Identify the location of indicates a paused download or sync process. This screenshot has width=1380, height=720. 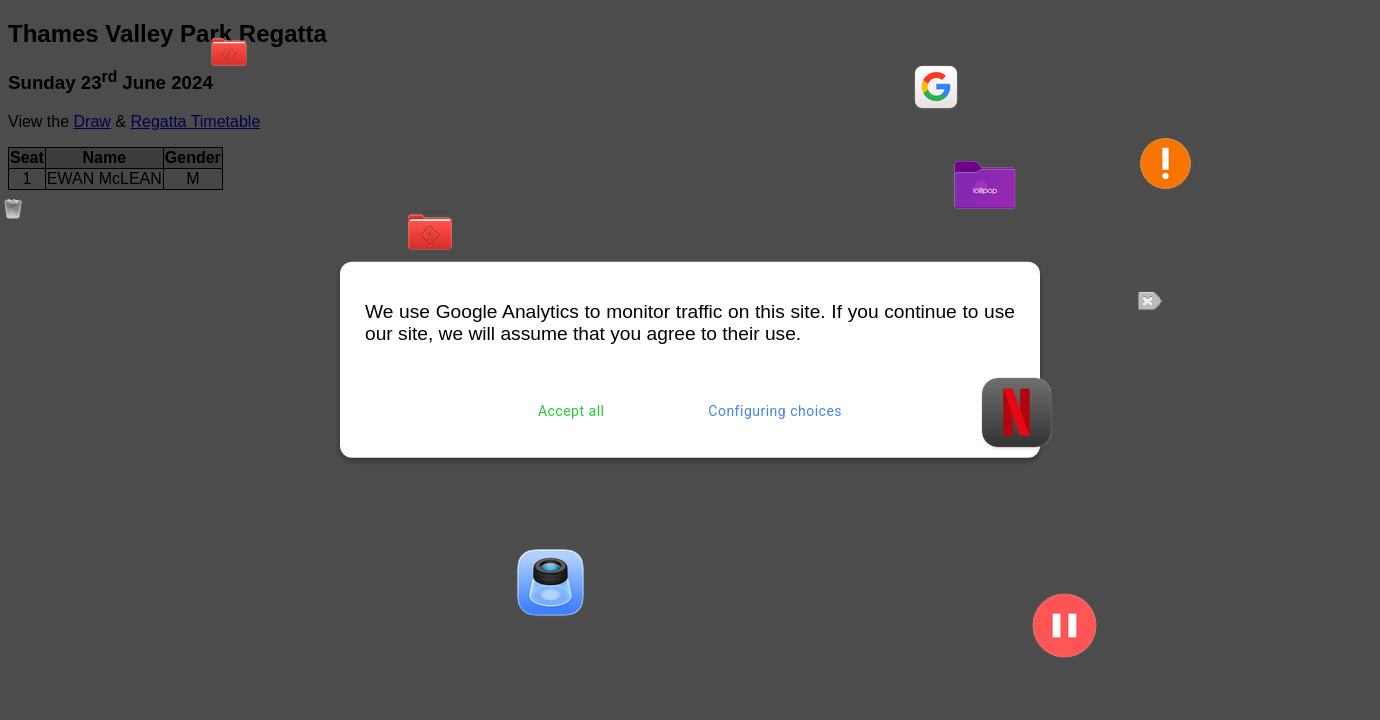
(1064, 625).